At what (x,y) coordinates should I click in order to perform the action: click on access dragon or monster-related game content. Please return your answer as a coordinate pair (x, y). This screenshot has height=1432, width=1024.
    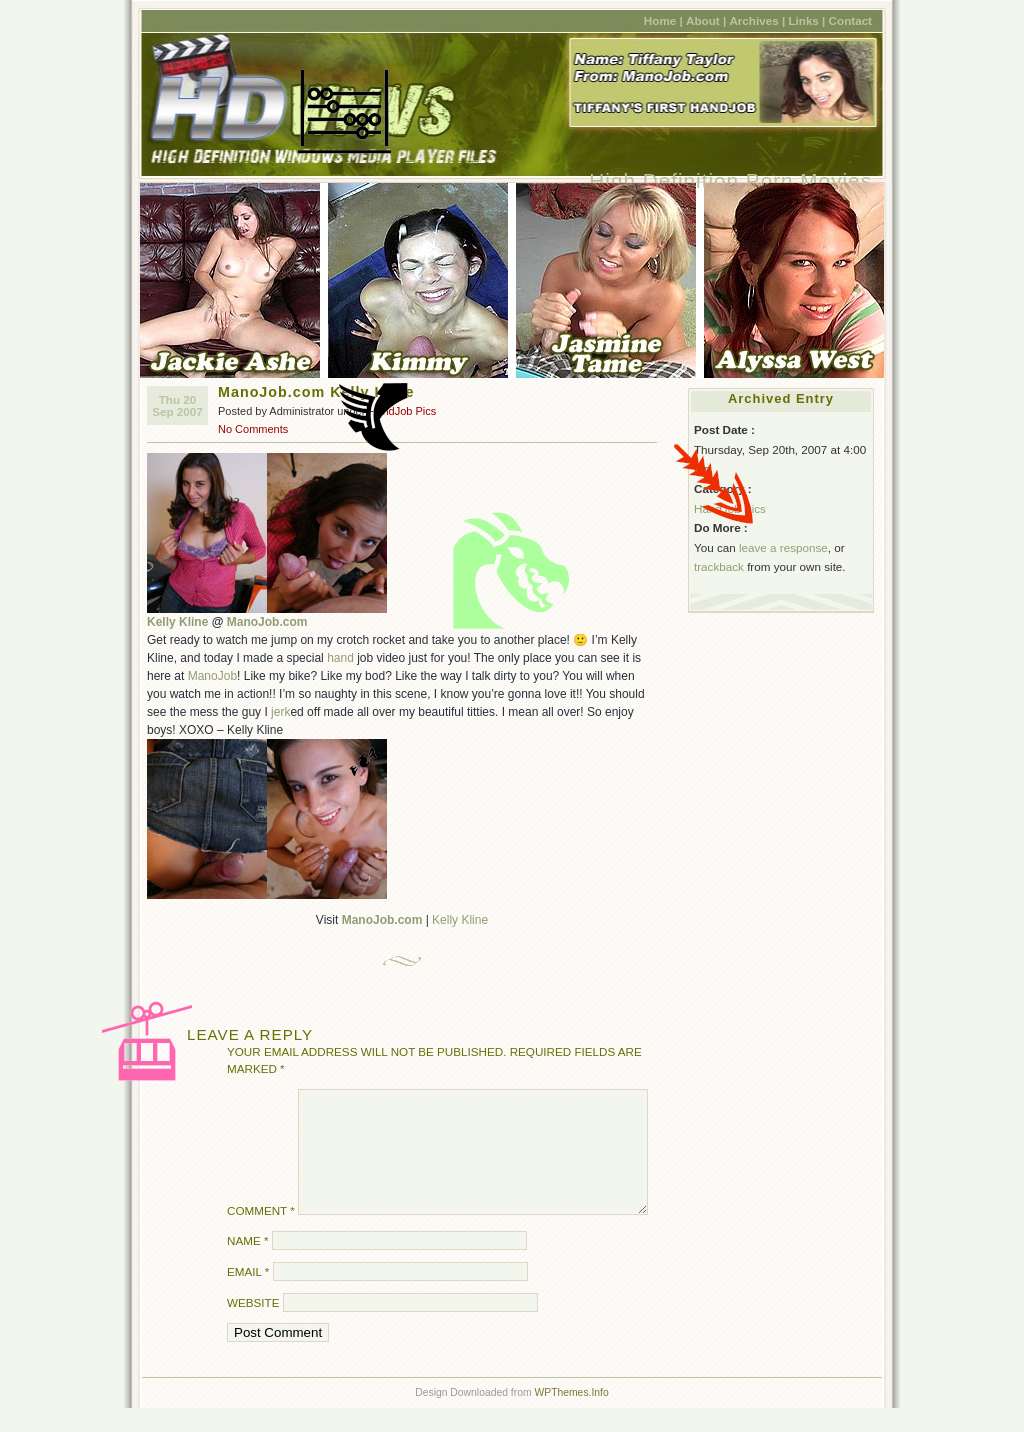
    Looking at the image, I should click on (511, 571).